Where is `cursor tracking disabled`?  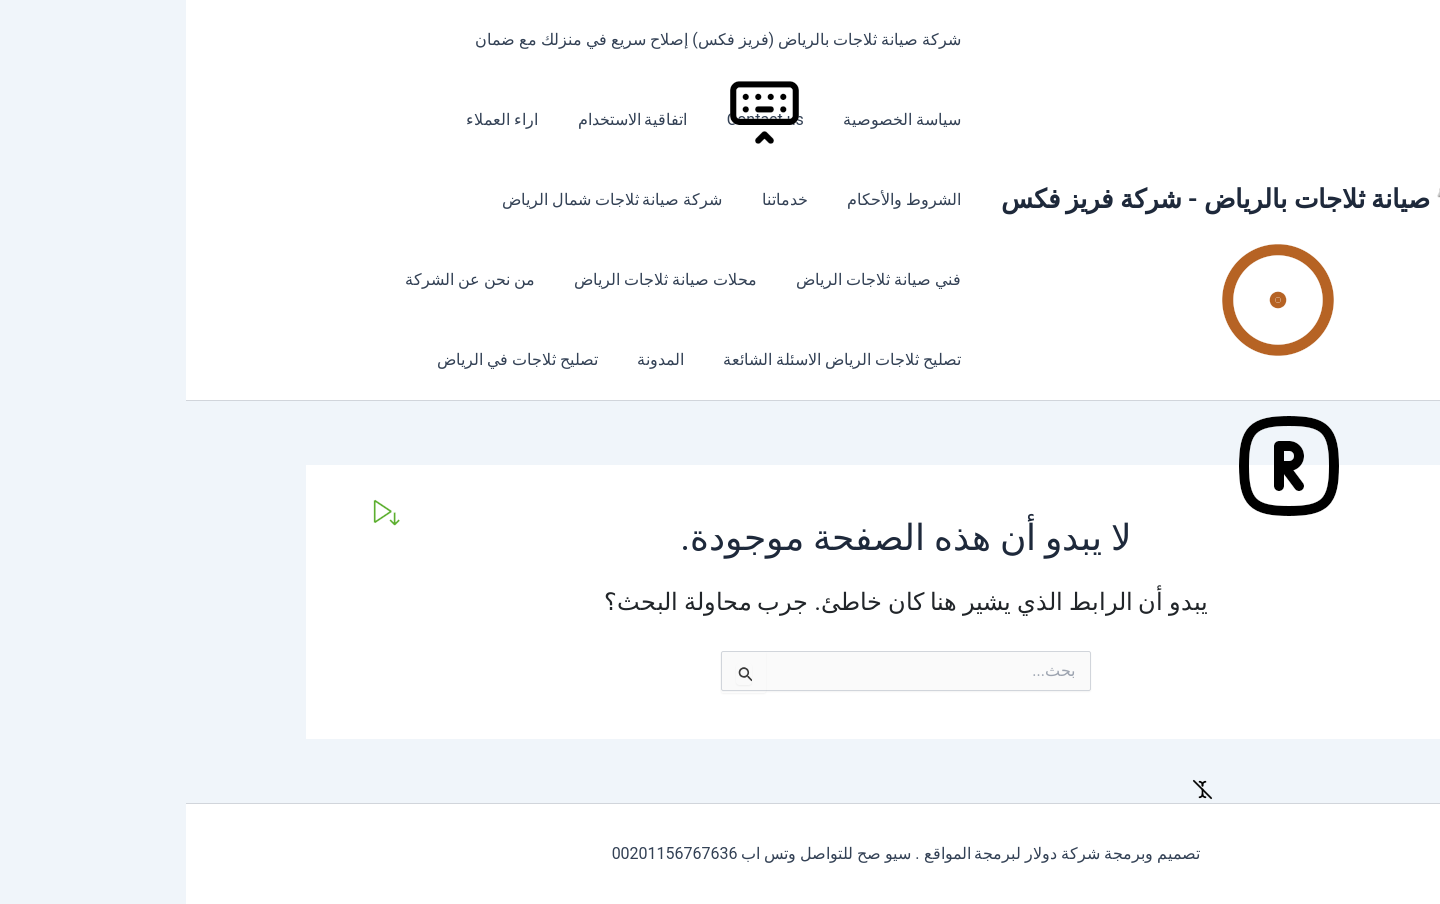
cursor tracking disabled is located at coordinates (1202, 789).